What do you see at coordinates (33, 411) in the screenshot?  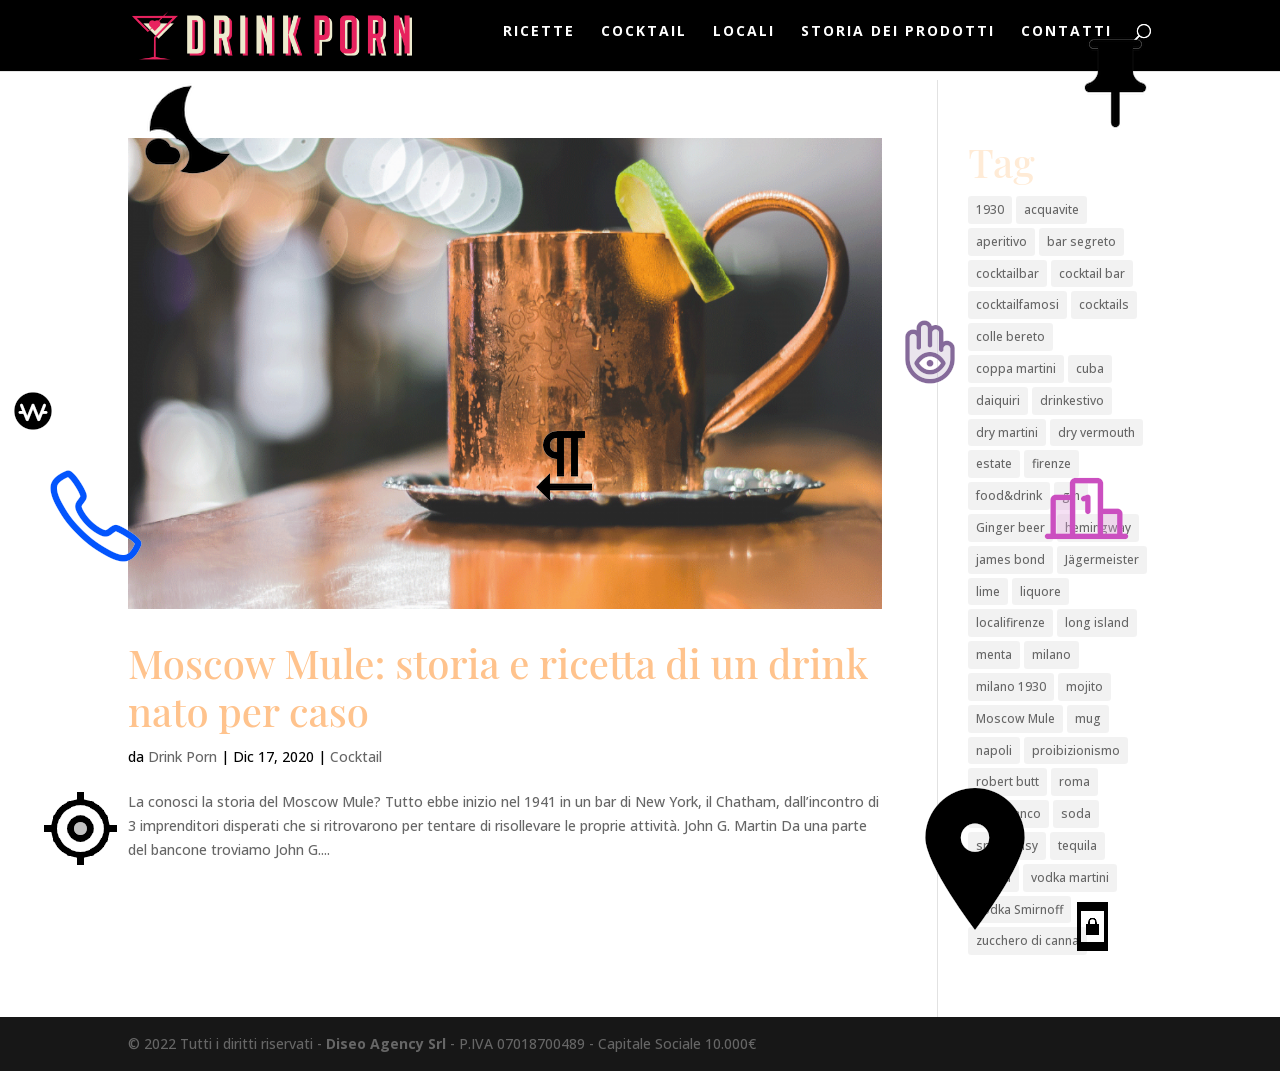 I see `select Korean won as currency` at bounding box center [33, 411].